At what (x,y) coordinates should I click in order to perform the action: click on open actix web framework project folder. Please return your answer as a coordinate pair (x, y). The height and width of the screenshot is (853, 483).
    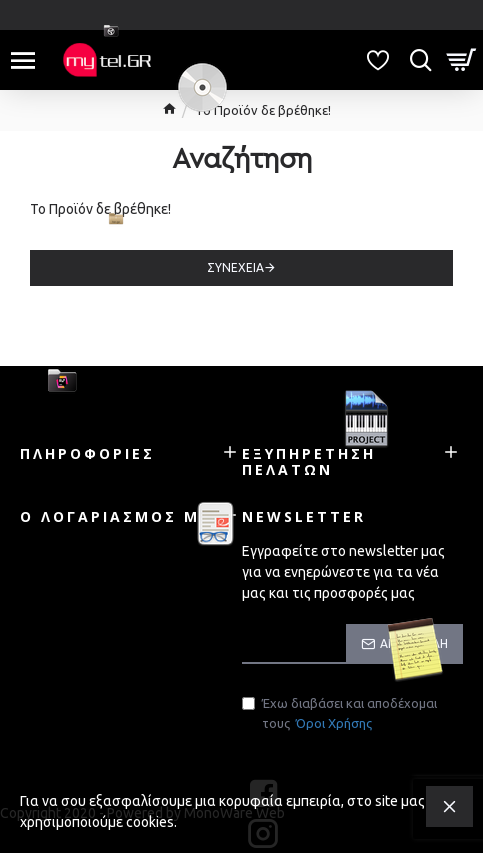
    Looking at the image, I should click on (111, 31).